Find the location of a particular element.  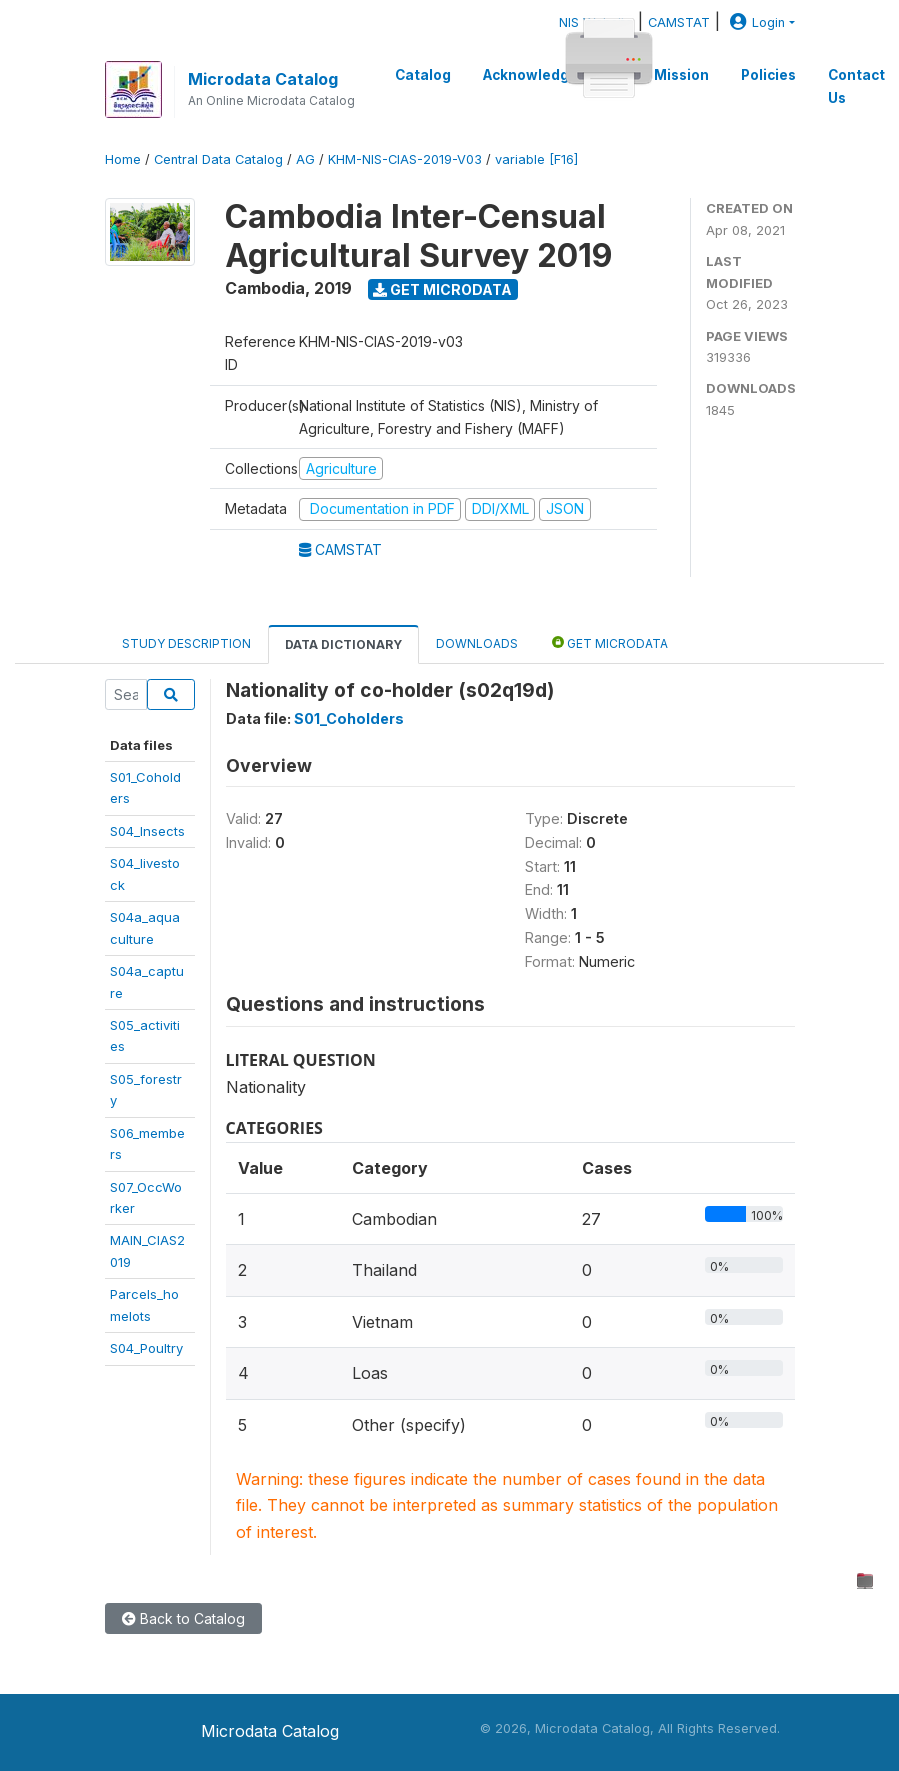

access a remote or network folder is located at coordinates (865, 1581).